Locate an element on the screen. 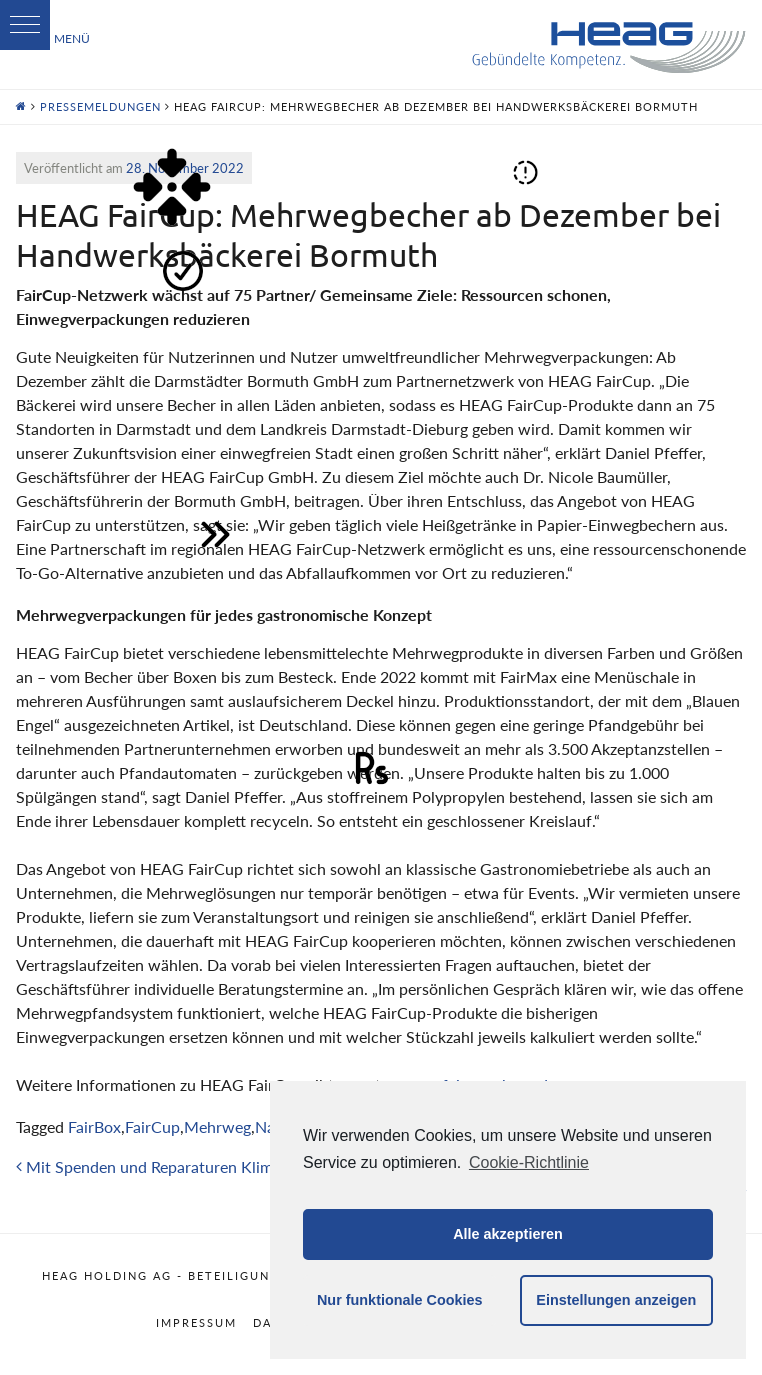 This screenshot has width=762, height=1375. indicates price or payment amount in Indian rupees is located at coordinates (372, 768).